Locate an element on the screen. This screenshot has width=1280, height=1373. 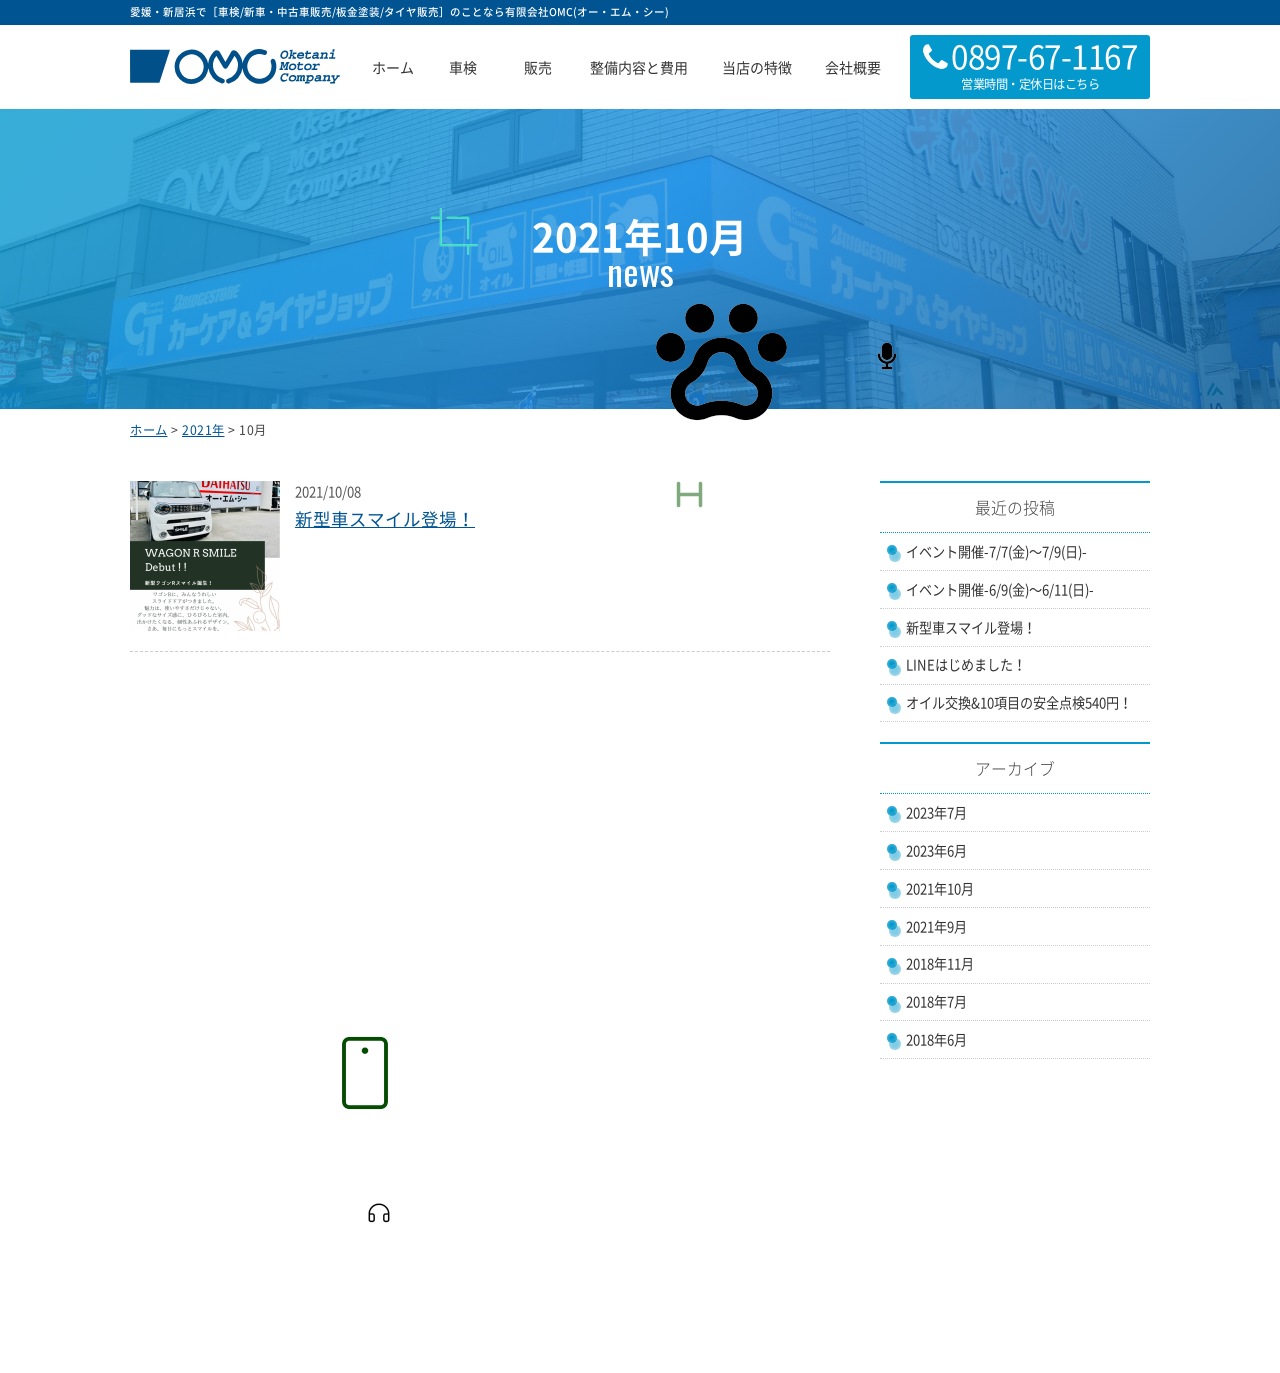
access audio or music player is located at coordinates (379, 1214).